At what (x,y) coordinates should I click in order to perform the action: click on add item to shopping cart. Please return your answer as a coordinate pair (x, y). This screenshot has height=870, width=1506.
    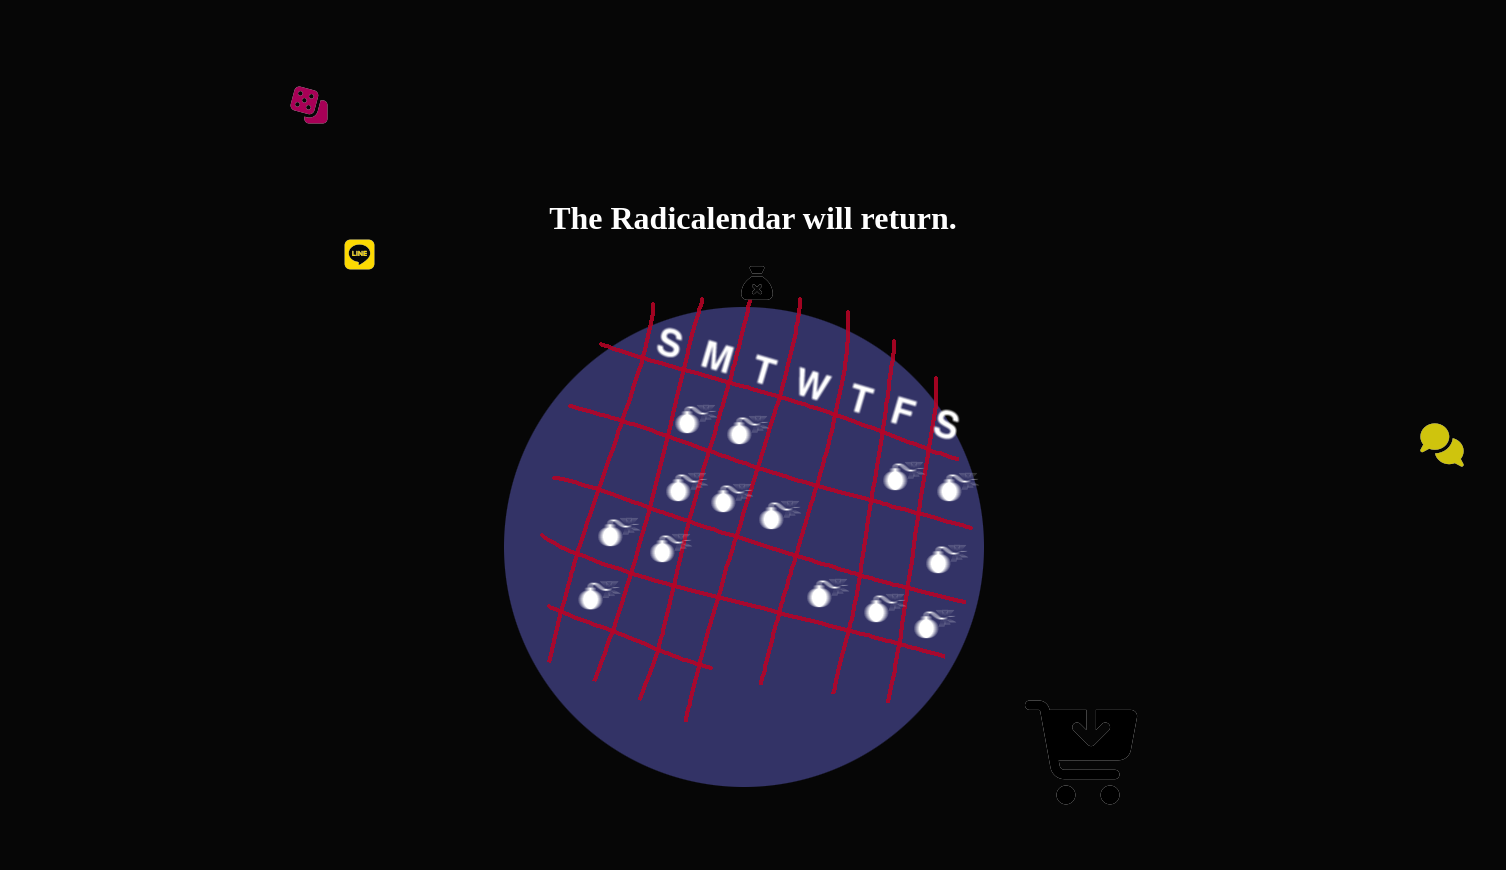
    Looking at the image, I should click on (1088, 754).